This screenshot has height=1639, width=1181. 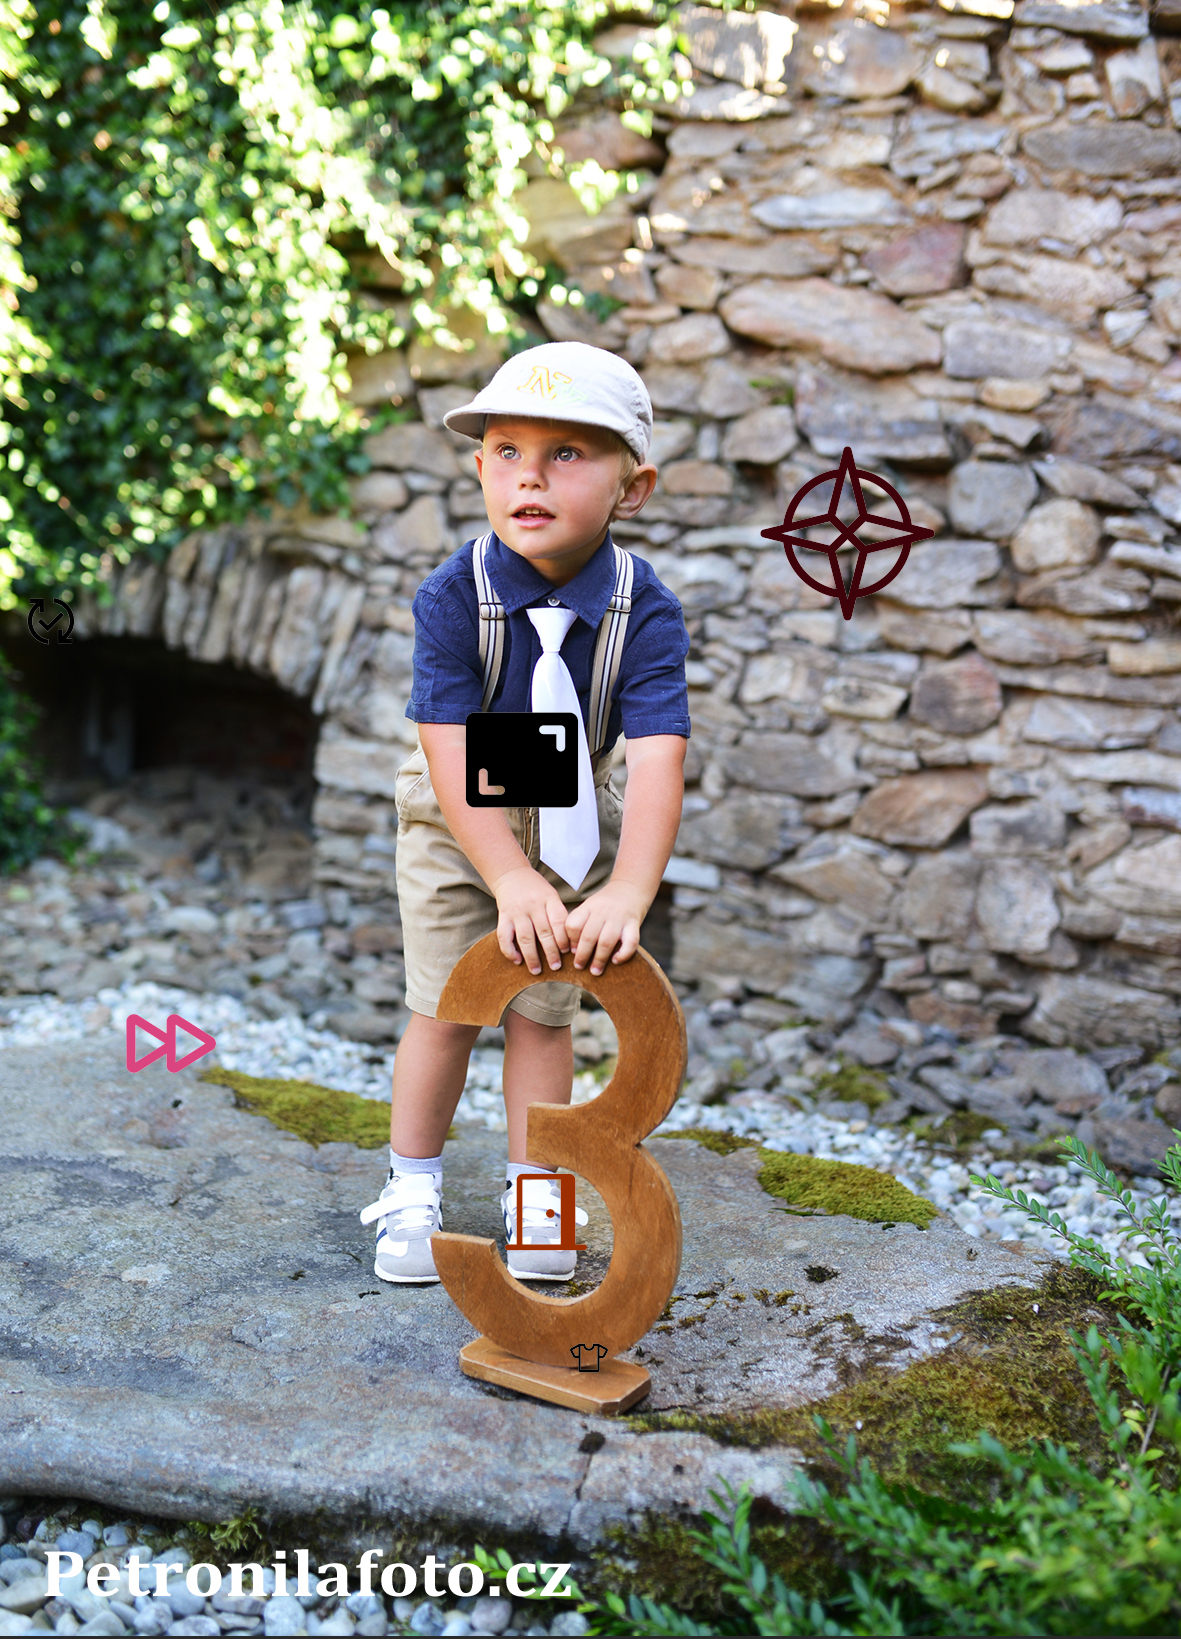 I want to click on browse clothing or apparel items, so click(x=589, y=1358).